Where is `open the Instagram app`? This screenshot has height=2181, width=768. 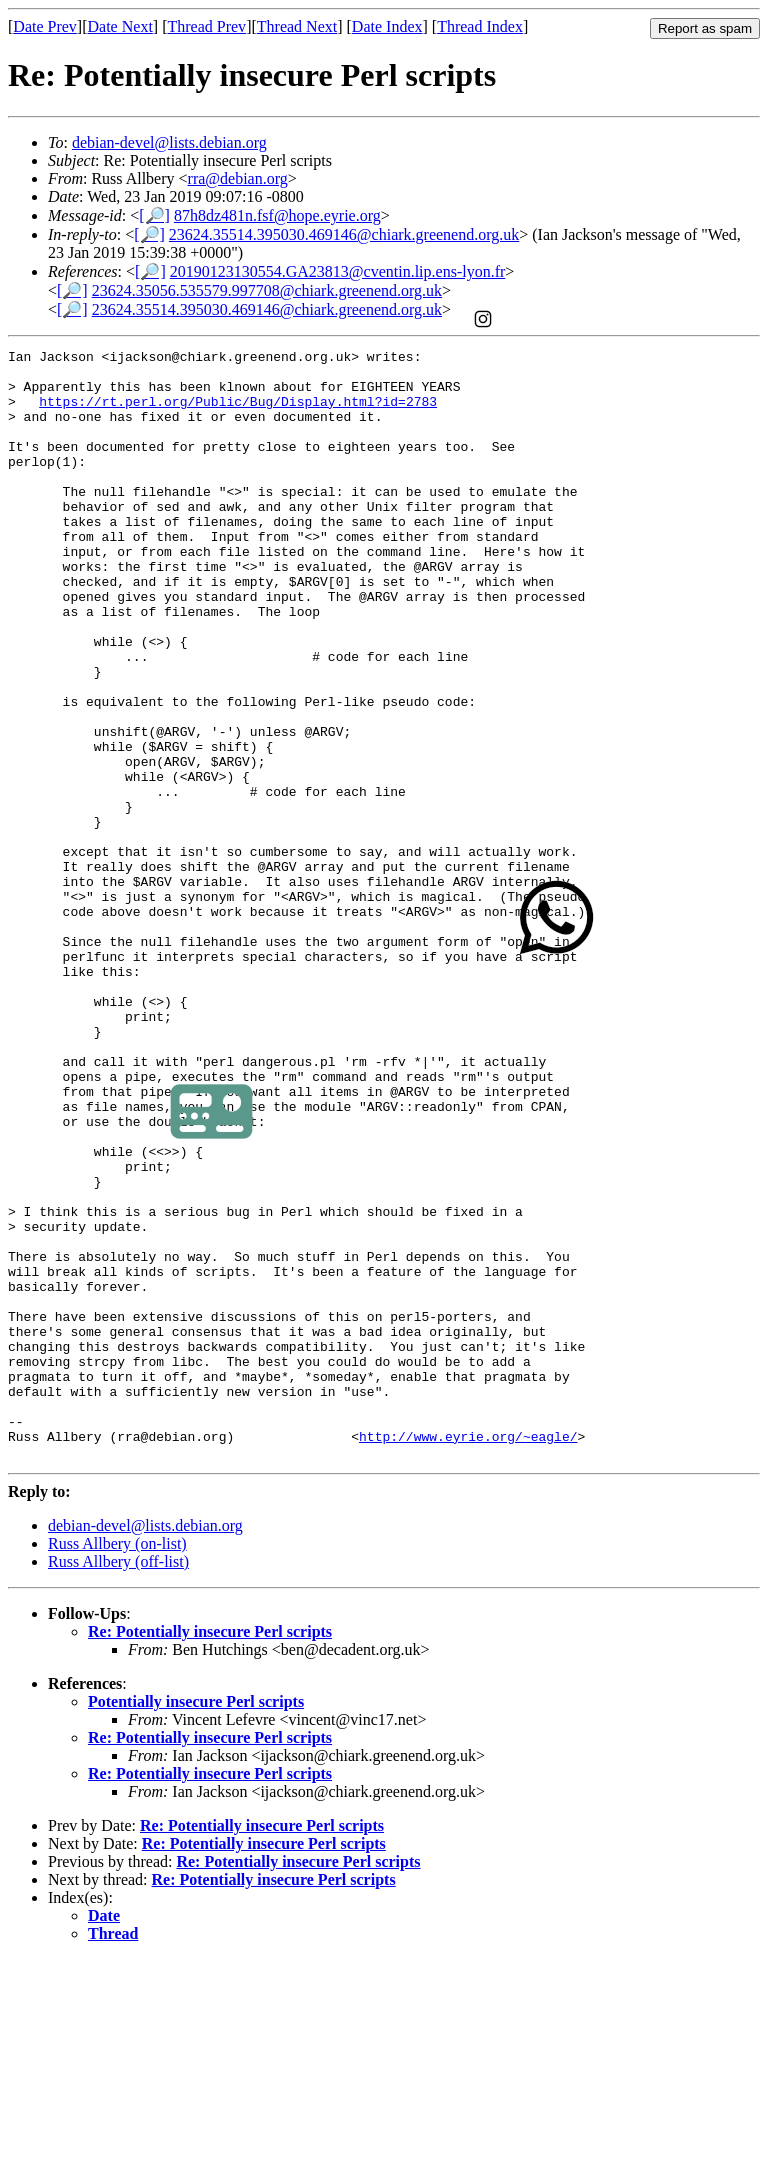 open the Instagram app is located at coordinates (483, 319).